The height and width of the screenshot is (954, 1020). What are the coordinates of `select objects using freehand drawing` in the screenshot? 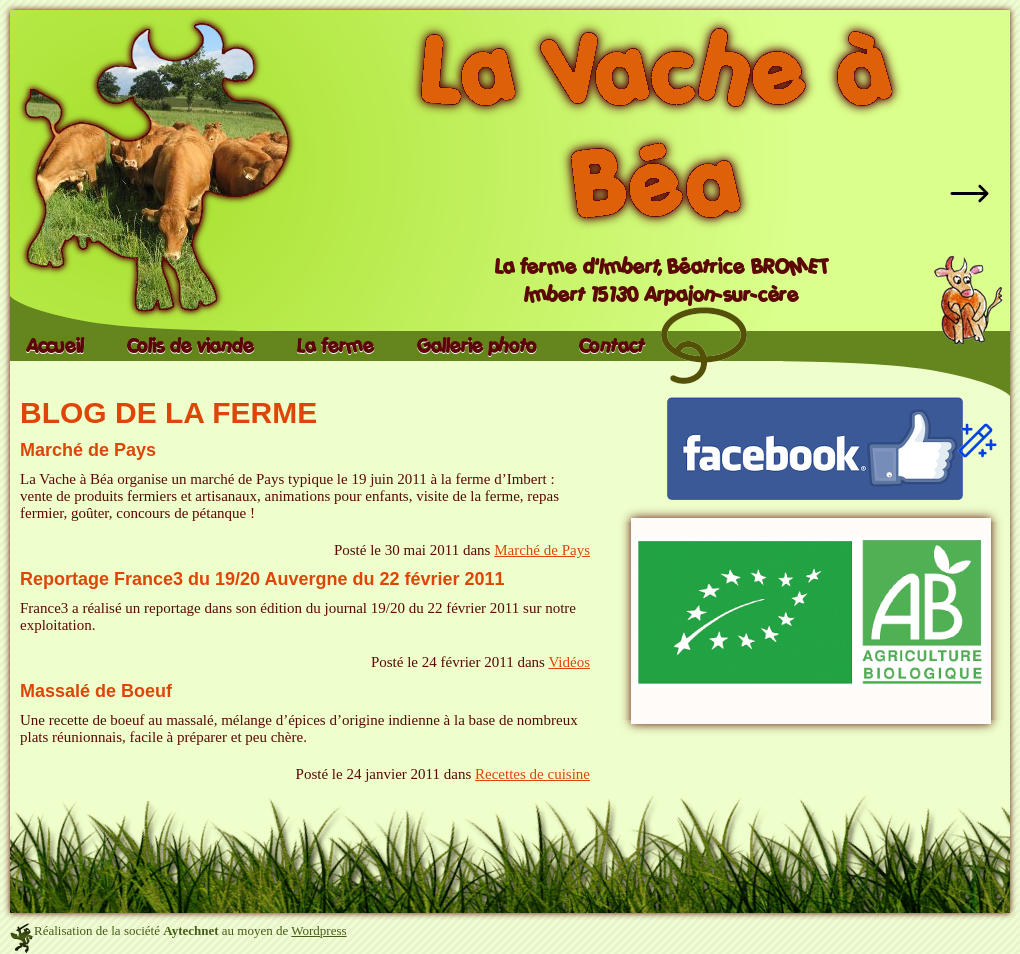 It's located at (704, 341).